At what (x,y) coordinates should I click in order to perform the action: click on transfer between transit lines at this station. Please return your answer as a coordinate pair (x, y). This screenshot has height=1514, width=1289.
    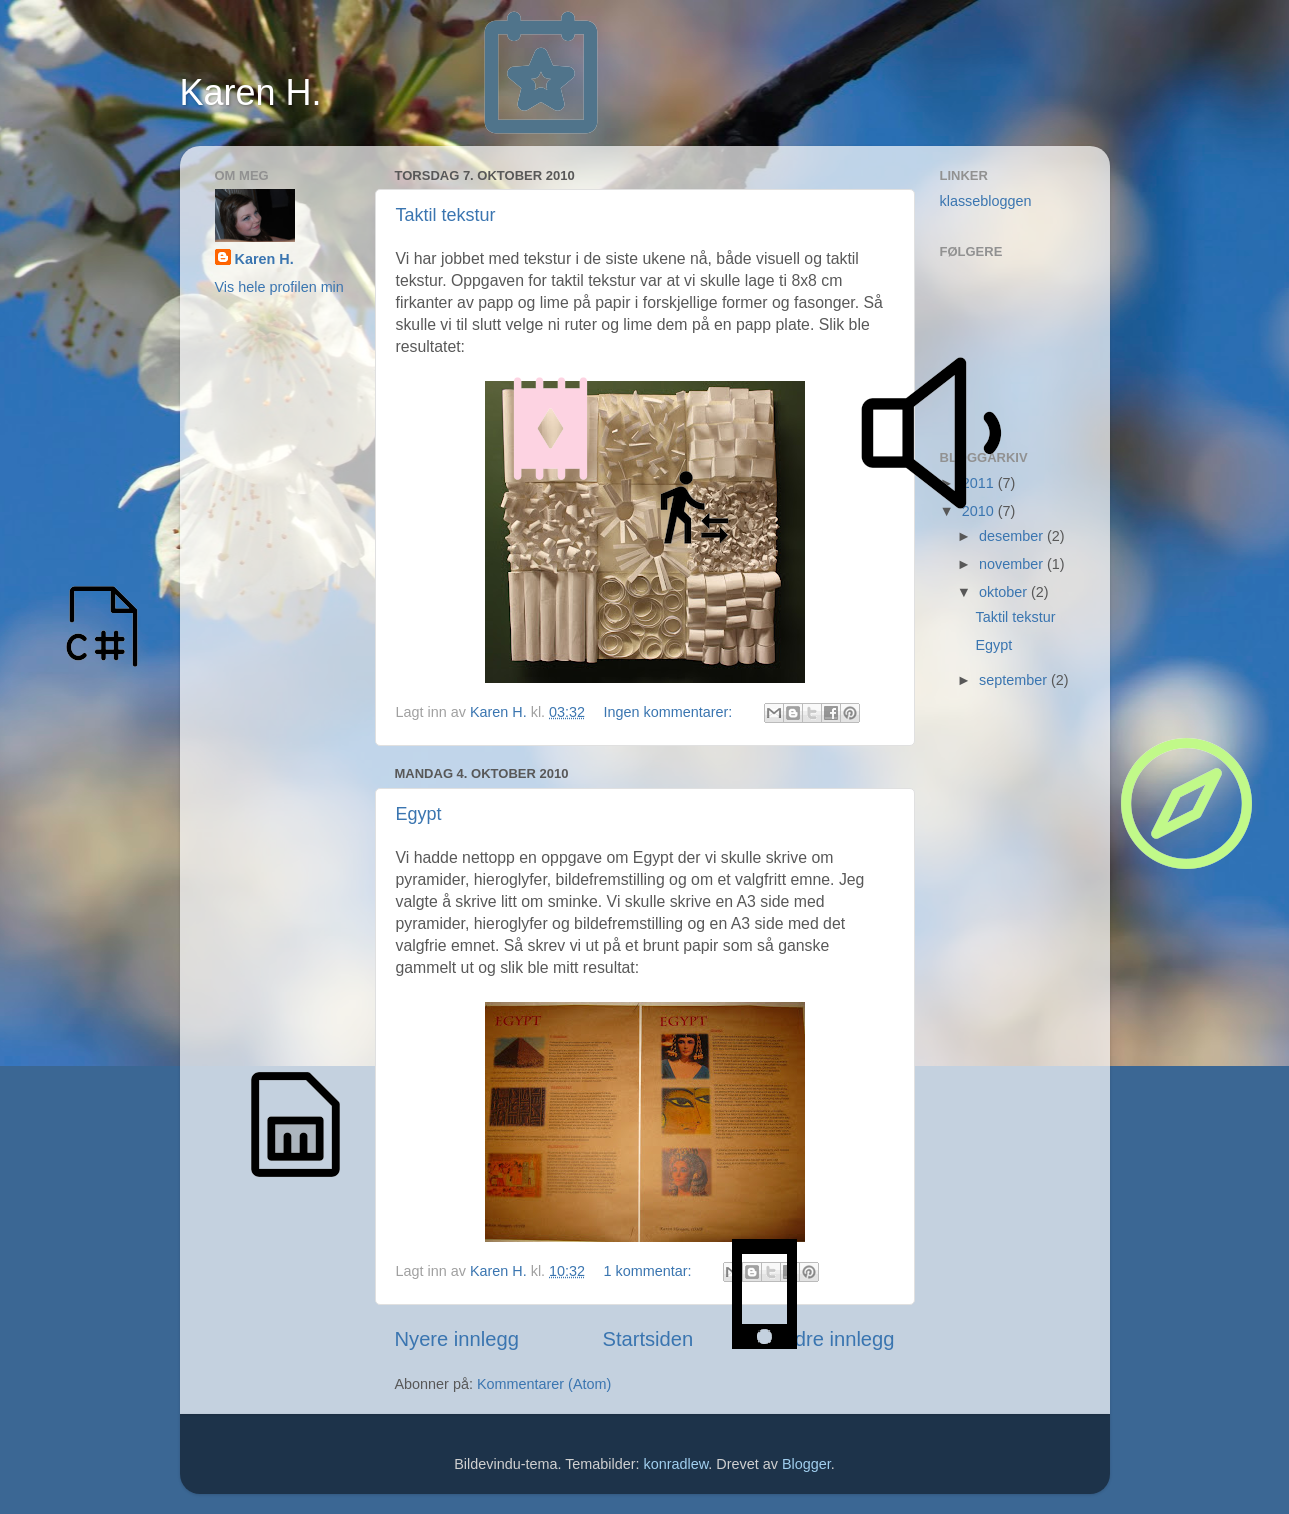
    Looking at the image, I should click on (694, 506).